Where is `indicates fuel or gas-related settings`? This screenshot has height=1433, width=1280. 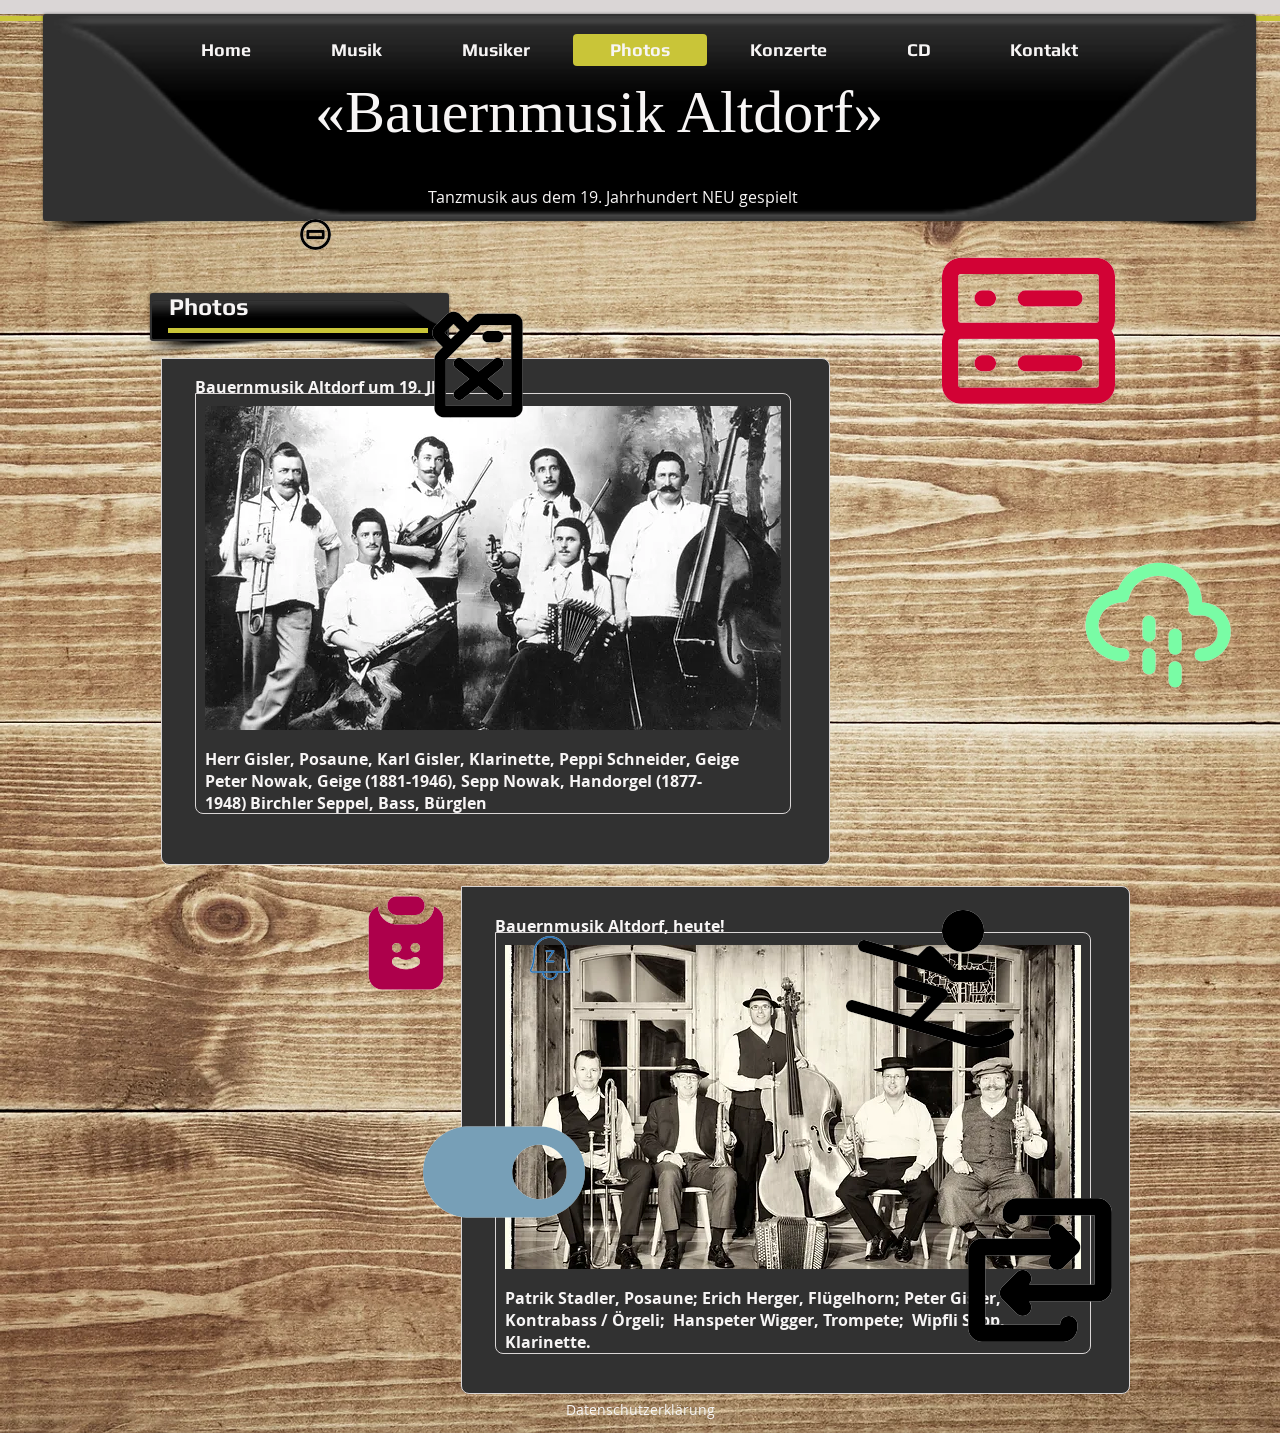
indicates fuel or gas-related settings is located at coordinates (478, 365).